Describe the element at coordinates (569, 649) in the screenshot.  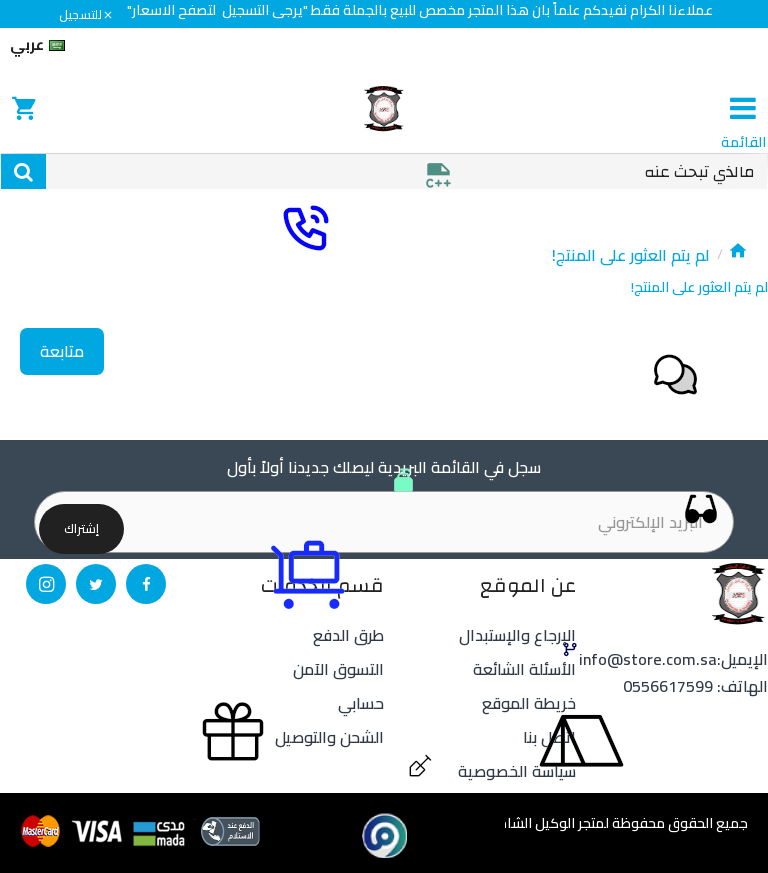
I see `view repository branches` at that location.